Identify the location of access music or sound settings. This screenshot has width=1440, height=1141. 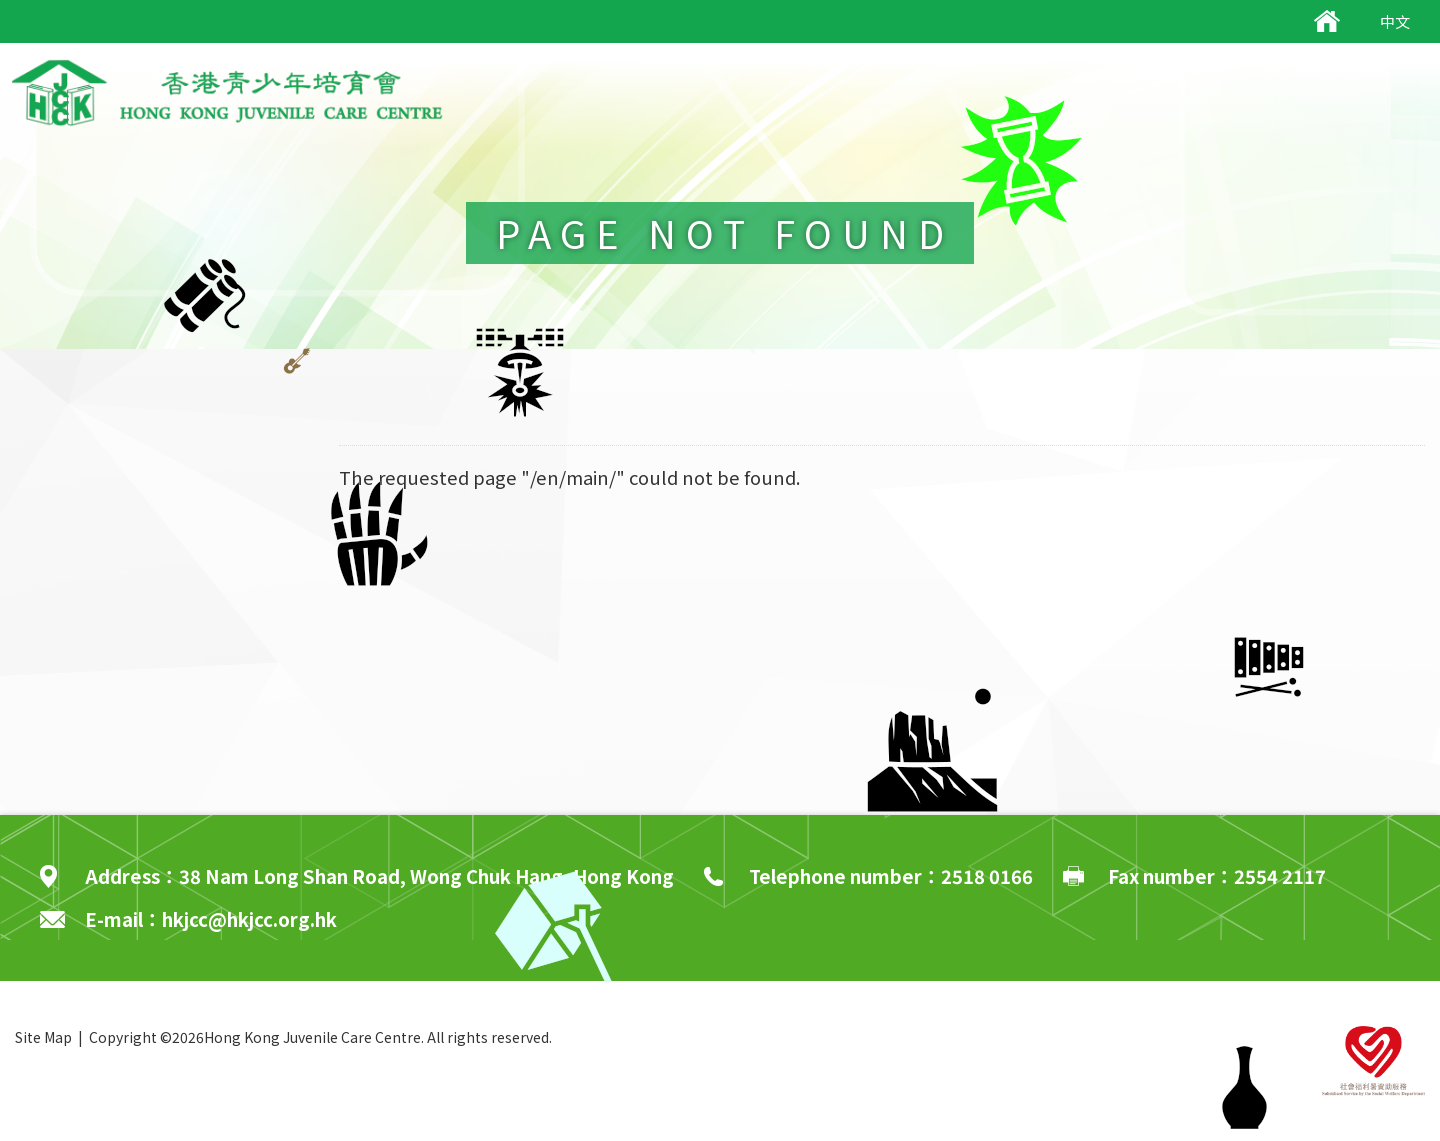
(1269, 667).